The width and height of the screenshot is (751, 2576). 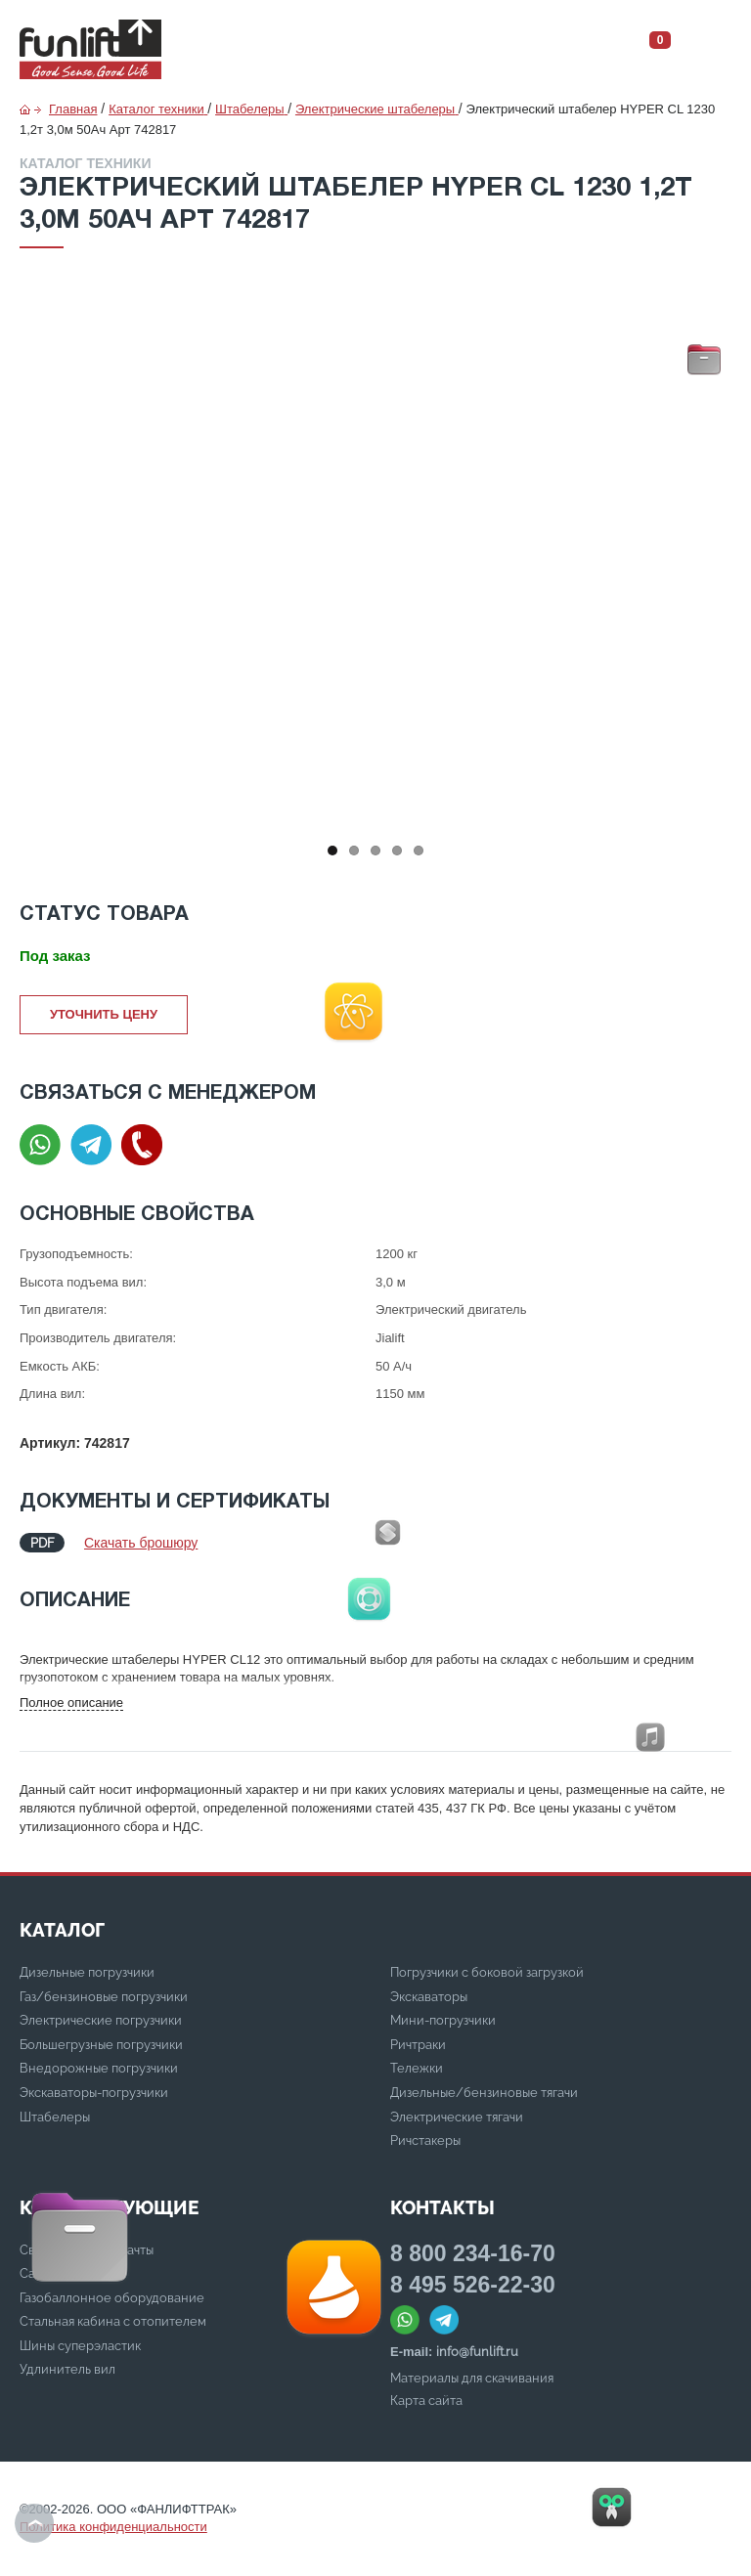 What do you see at coordinates (611, 2507) in the screenshot?
I see `open copyq clipboard manager` at bounding box center [611, 2507].